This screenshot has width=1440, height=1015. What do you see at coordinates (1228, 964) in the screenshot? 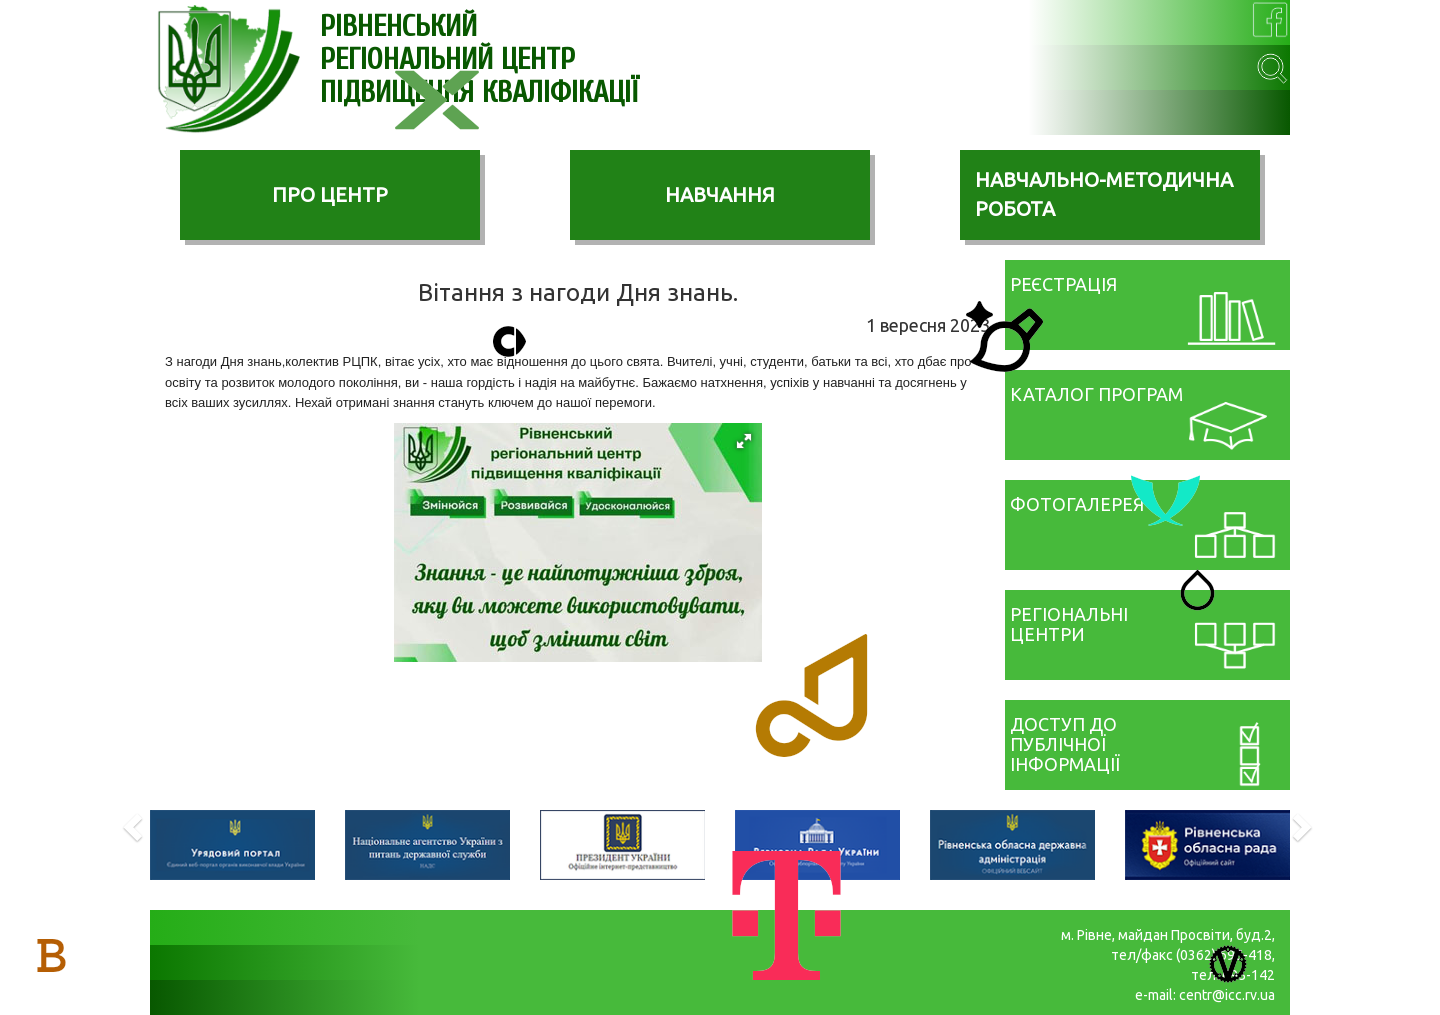
I see `open vaultwarden password manager` at bounding box center [1228, 964].